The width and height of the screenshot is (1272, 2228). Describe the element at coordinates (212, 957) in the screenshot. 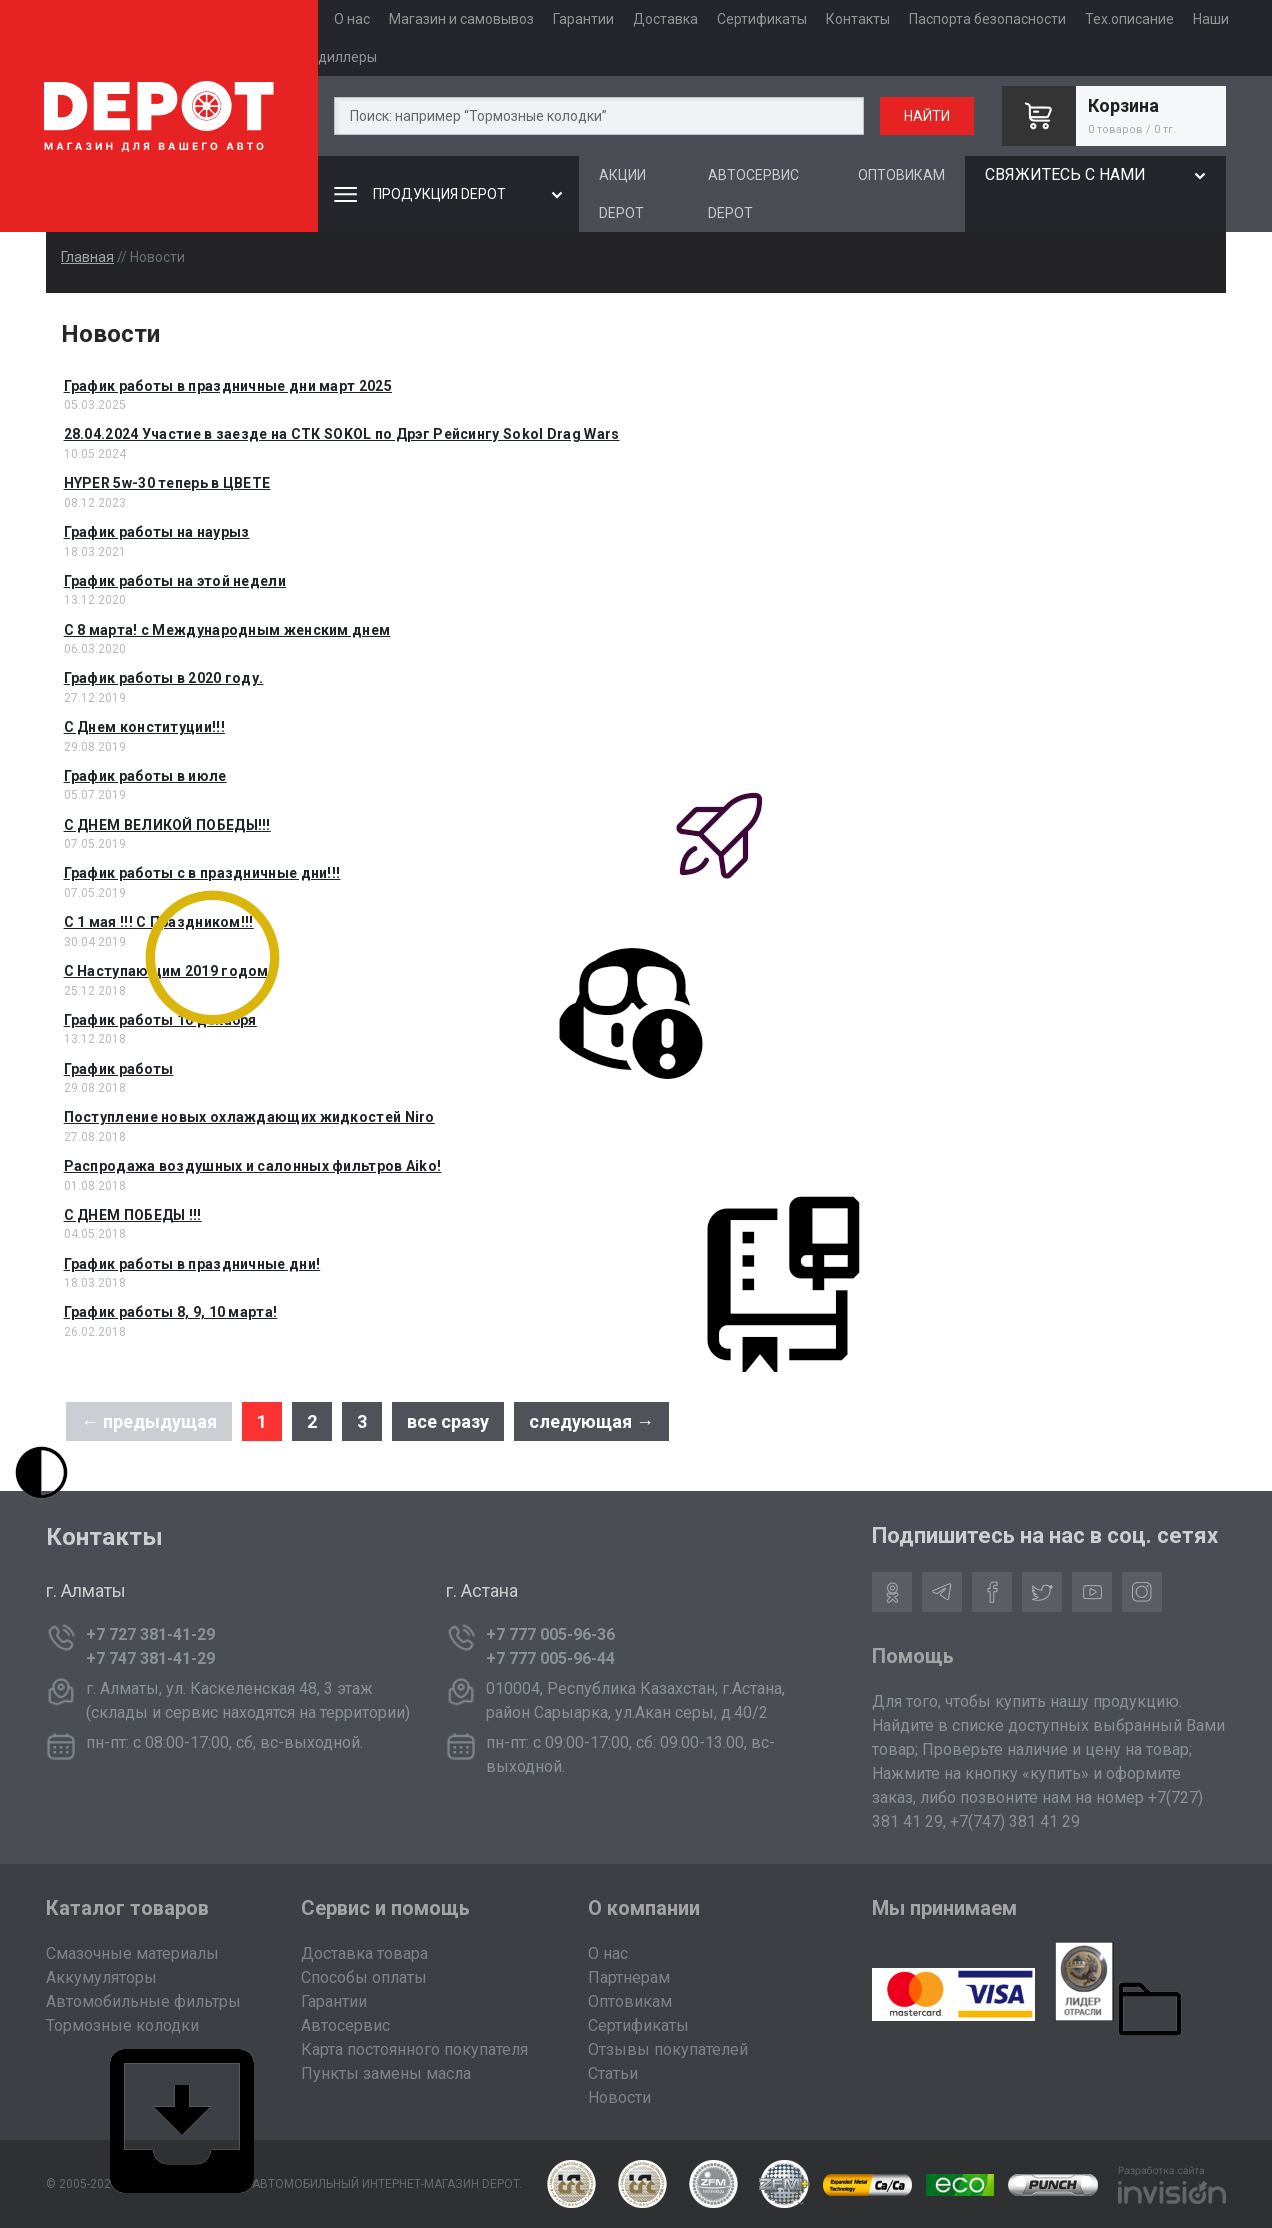

I see `unselected radio button or checkbox option` at that location.